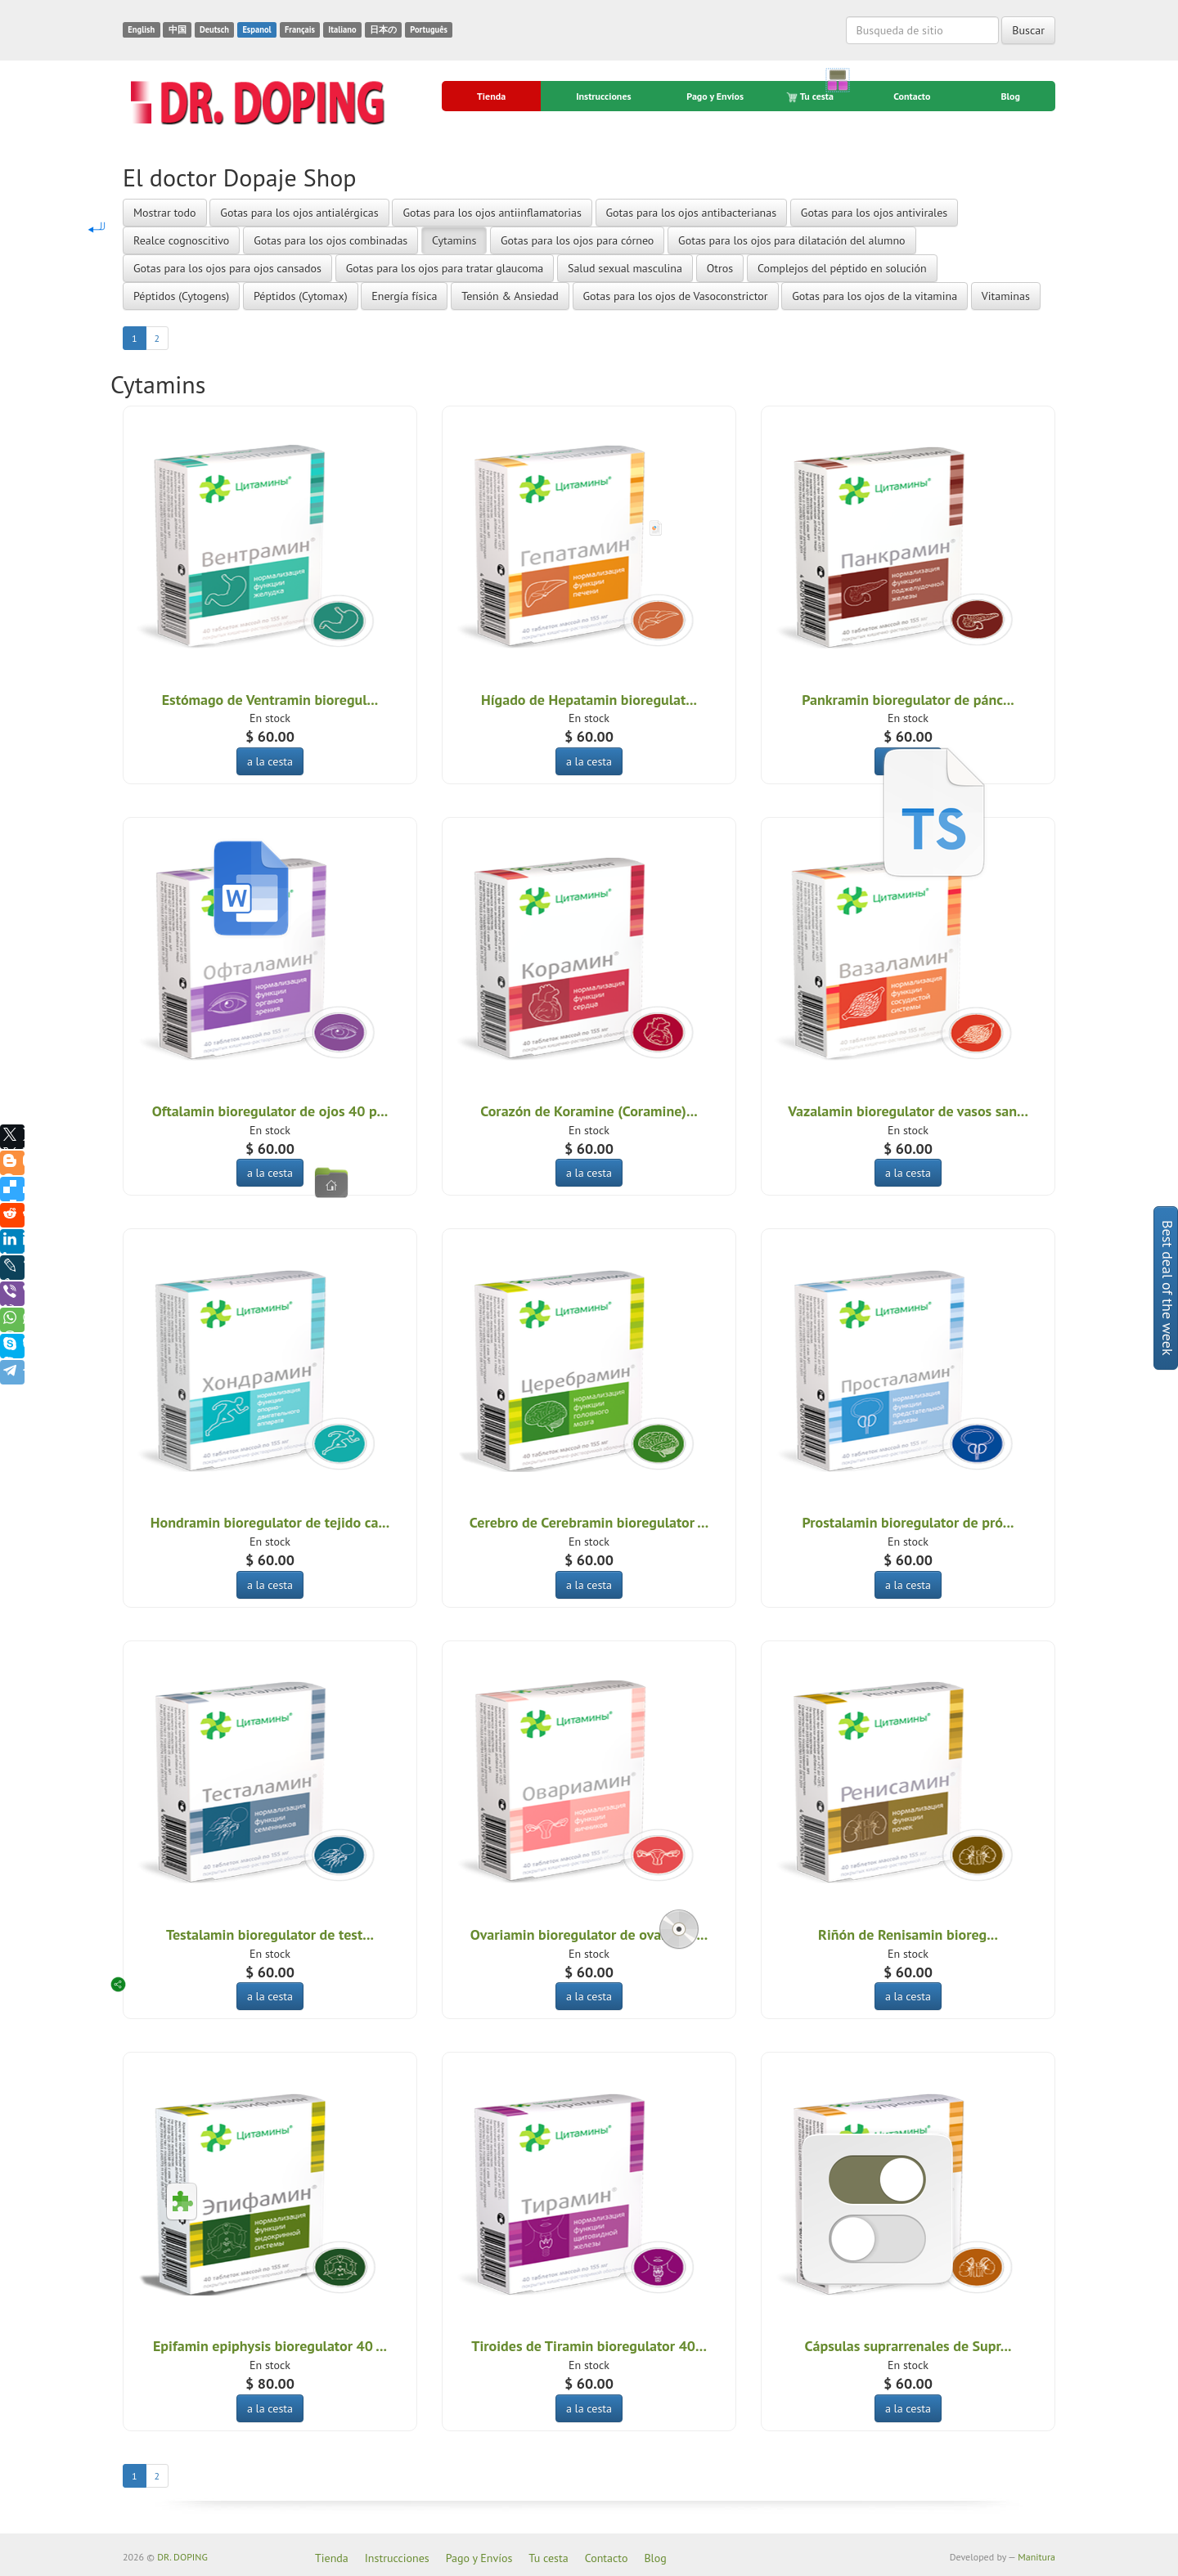 The image size is (1178, 2576). Describe the element at coordinates (838, 80) in the screenshot. I see `select all items in the current view` at that location.